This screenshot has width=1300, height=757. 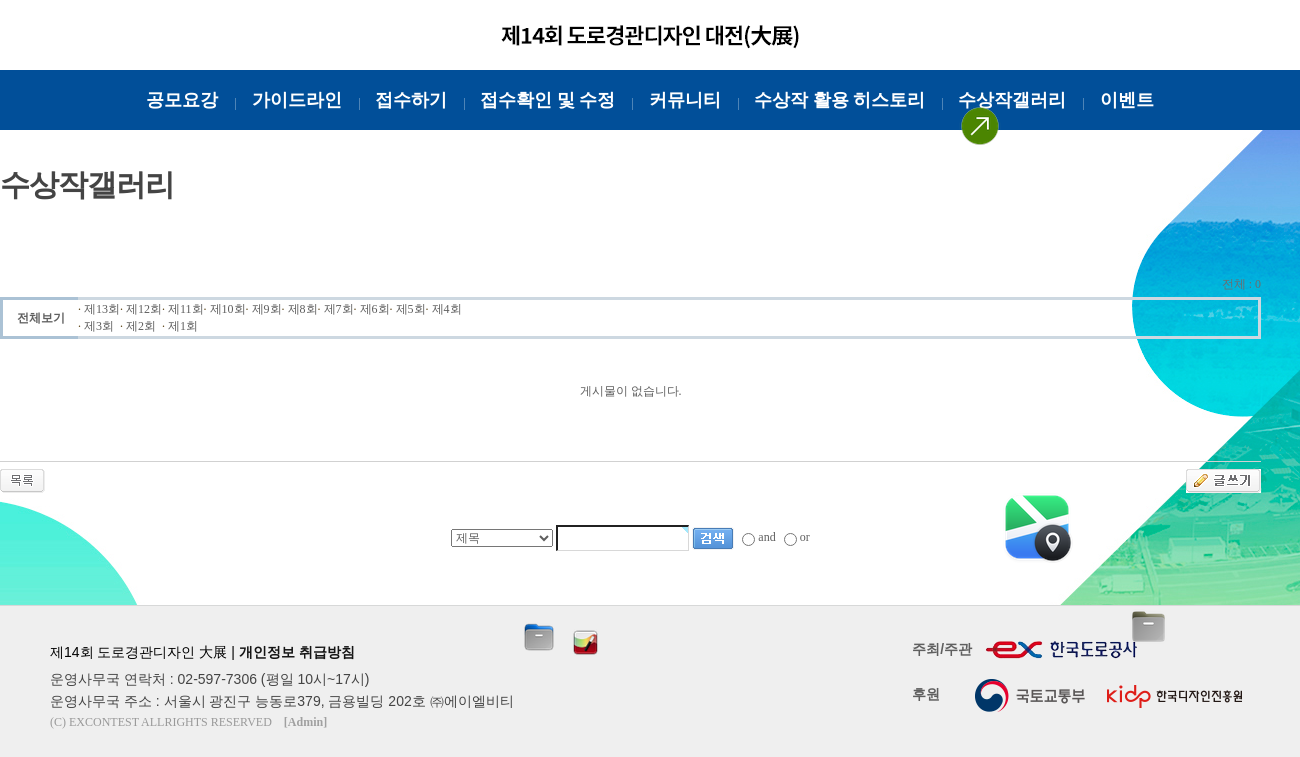 What do you see at coordinates (1037, 527) in the screenshot?
I see `open Google Maps` at bounding box center [1037, 527].